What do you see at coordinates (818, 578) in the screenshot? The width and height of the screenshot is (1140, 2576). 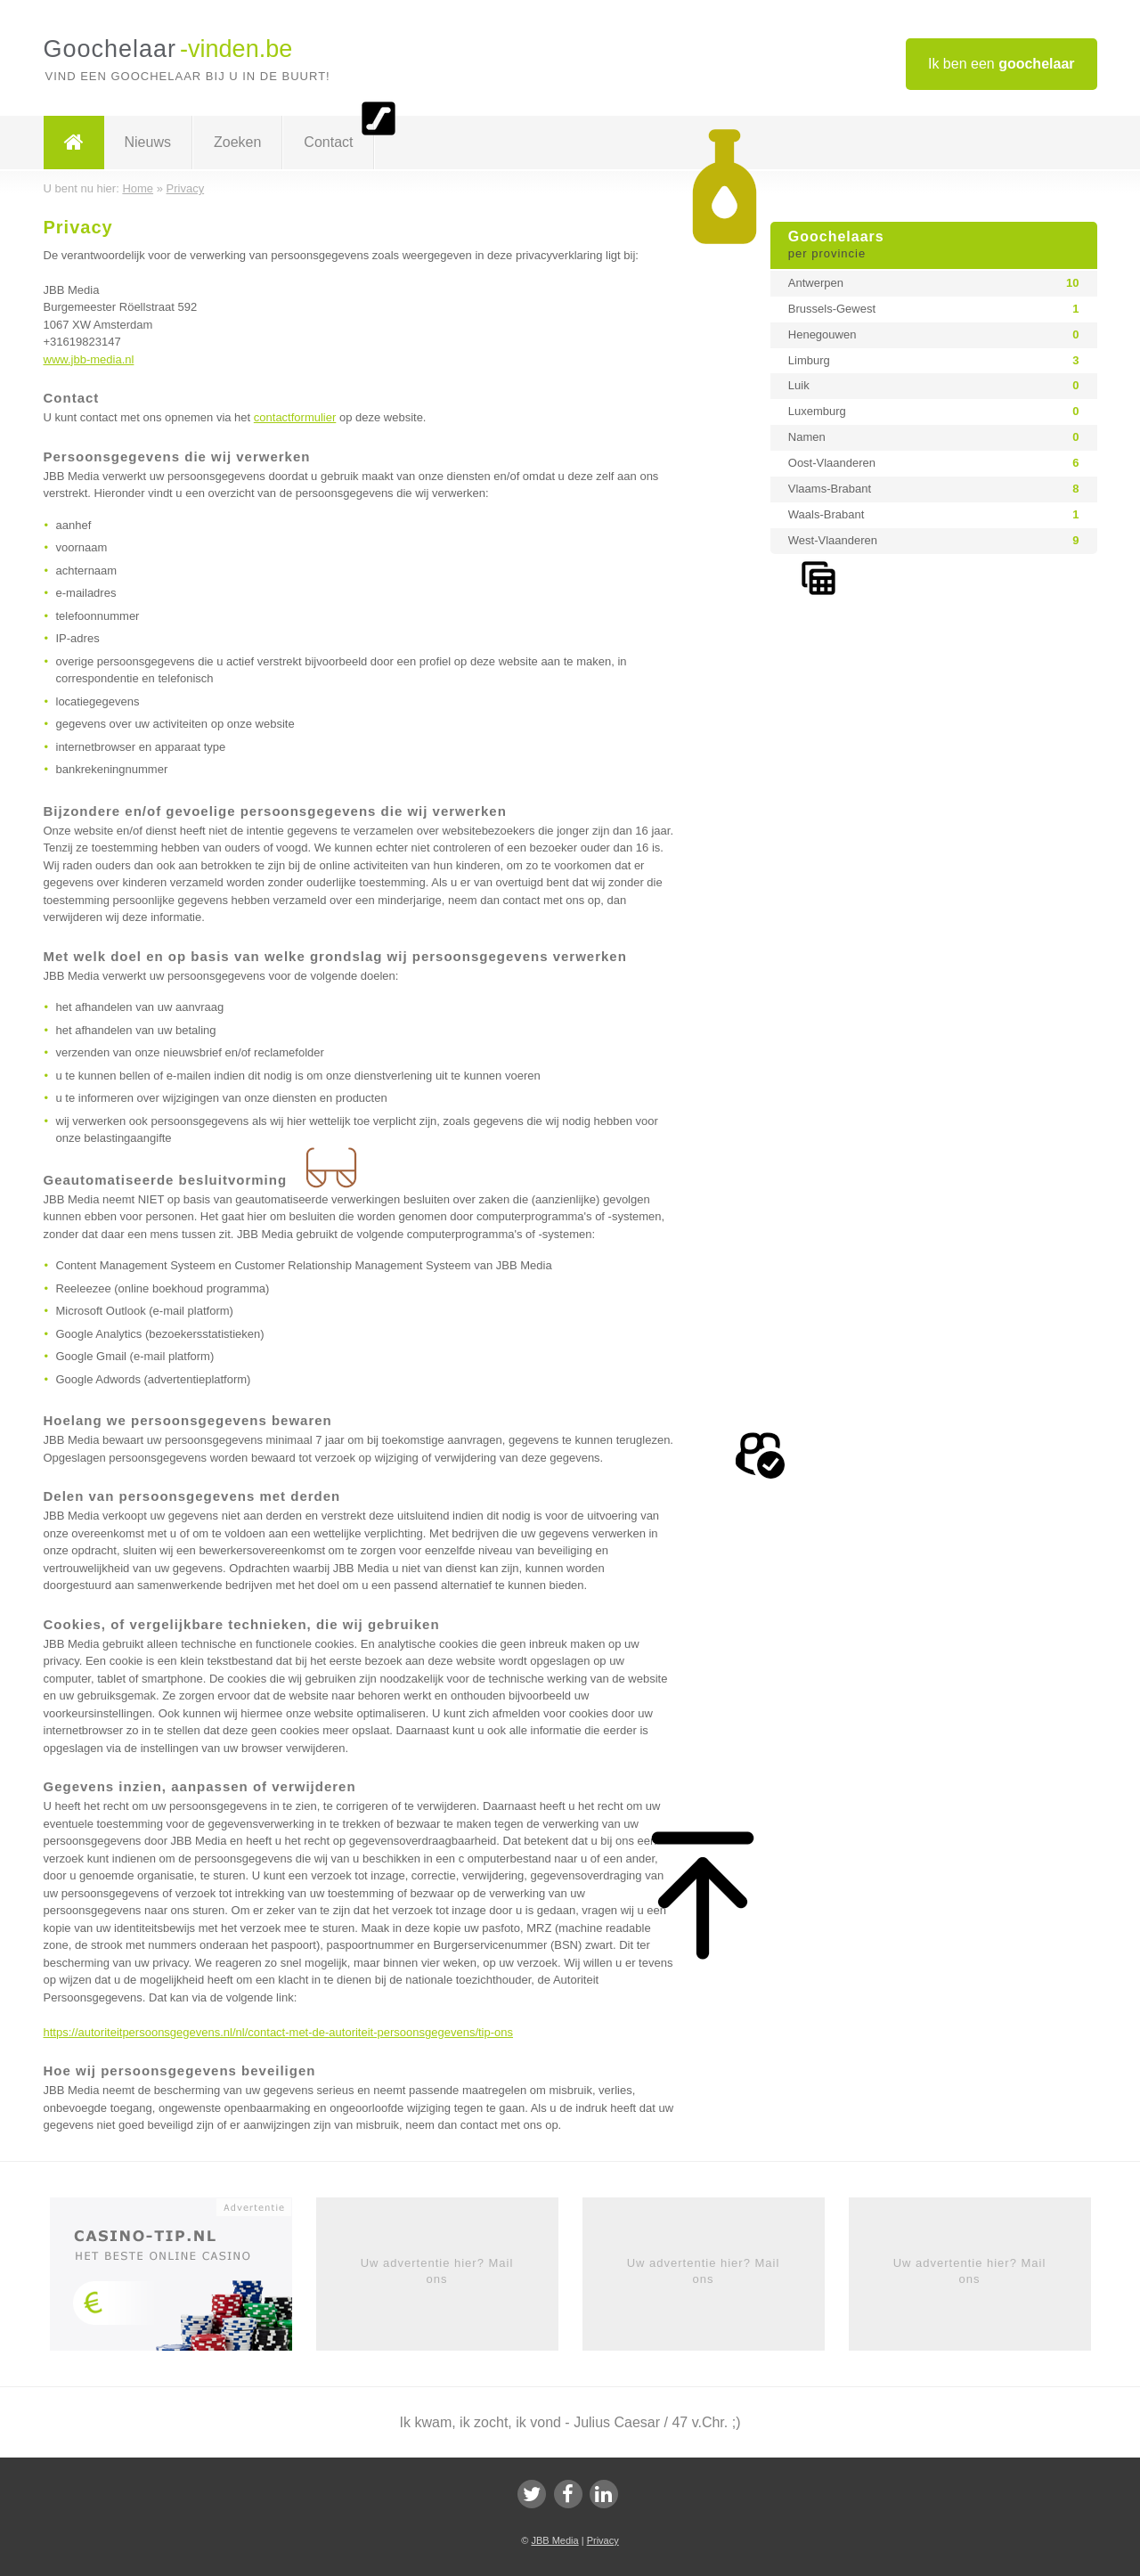 I see `switch to table view layout` at bounding box center [818, 578].